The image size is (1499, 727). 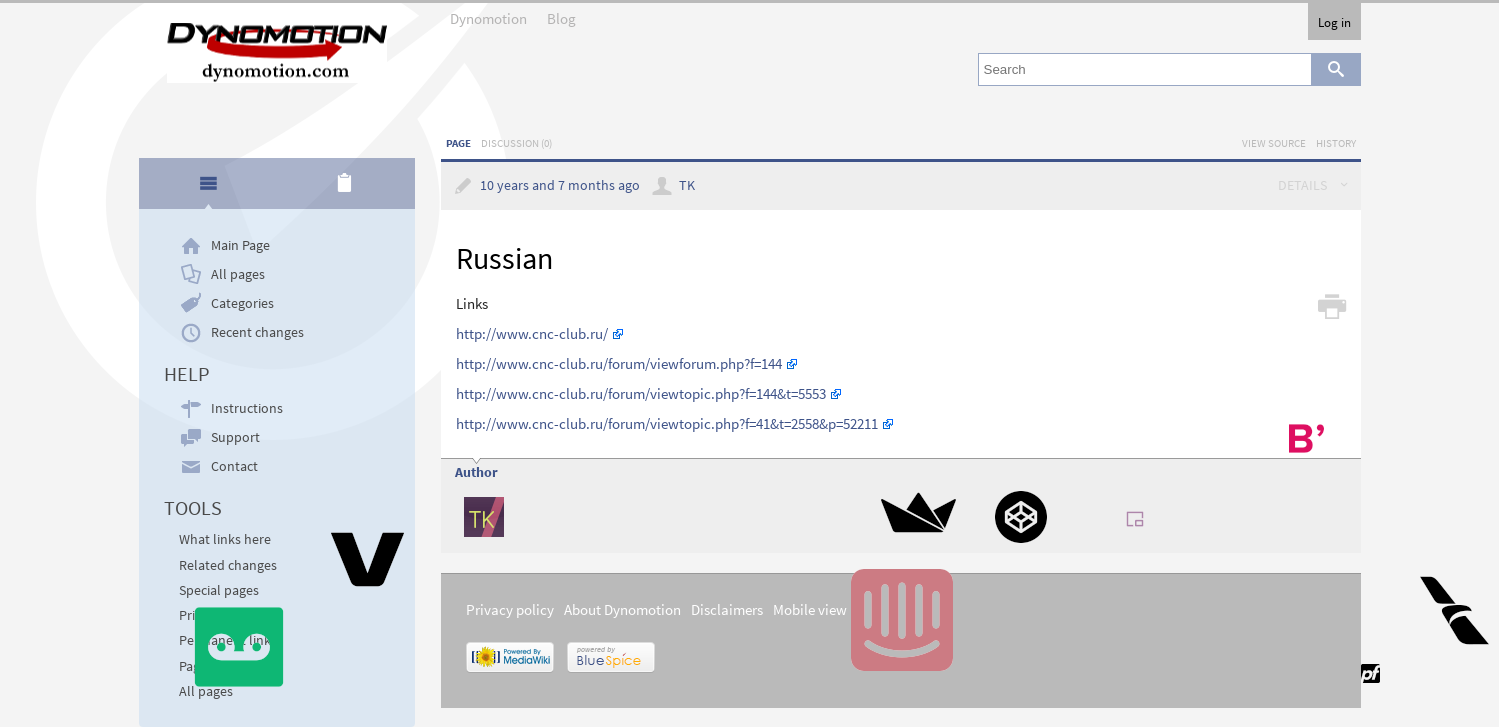 I want to click on open bloglovin app or website, so click(x=1306, y=438).